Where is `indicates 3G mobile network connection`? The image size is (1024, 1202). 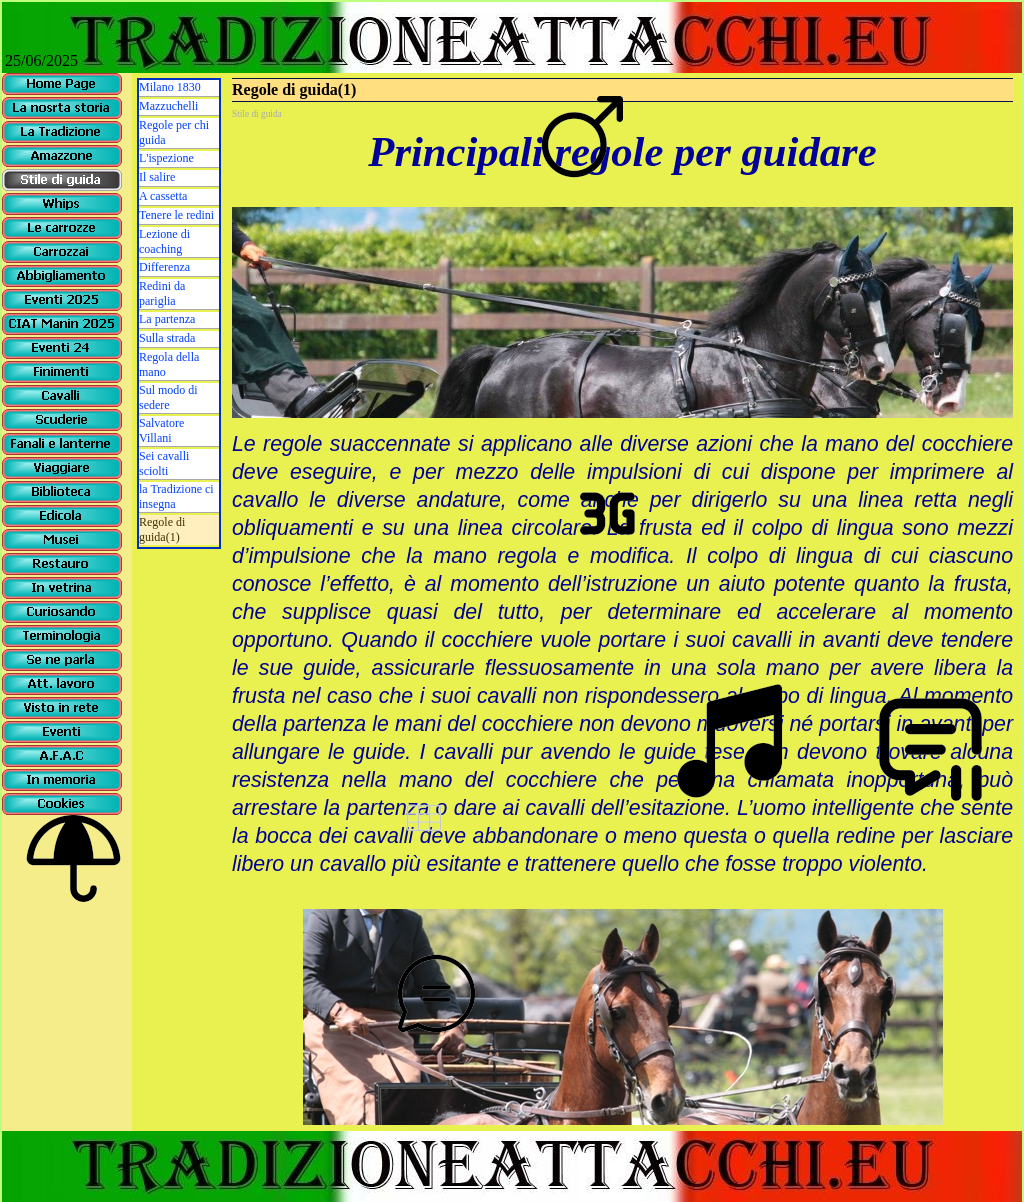 indicates 3G mobile network connection is located at coordinates (609, 513).